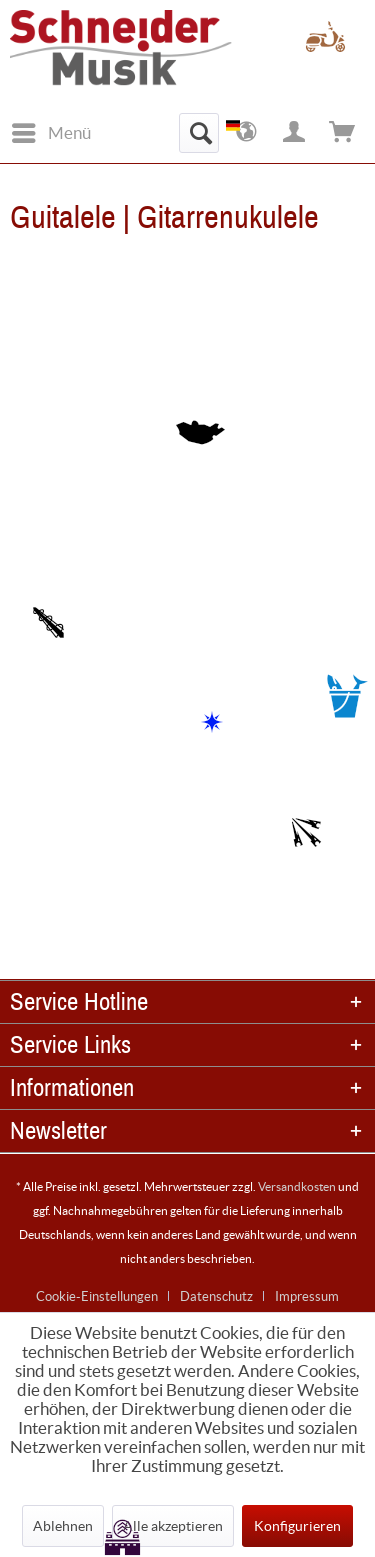 The width and height of the screenshot is (375, 1557). I want to click on navigate using compass or directional guide, so click(212, 722).